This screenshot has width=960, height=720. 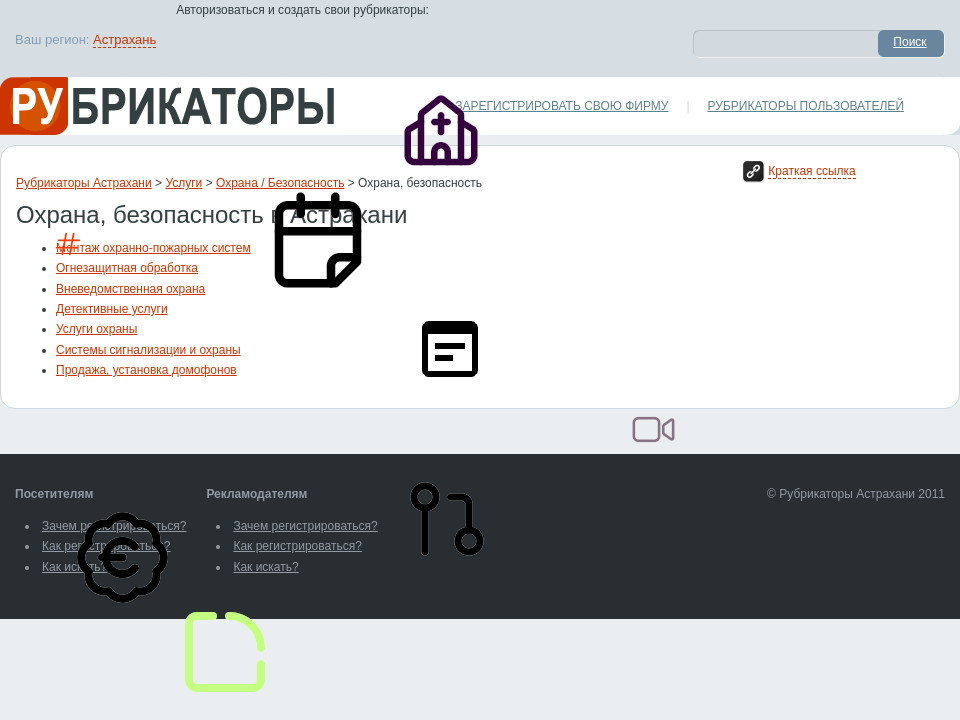 I want to click on adjust corner radius of a shape, so click(x=225, y=652).